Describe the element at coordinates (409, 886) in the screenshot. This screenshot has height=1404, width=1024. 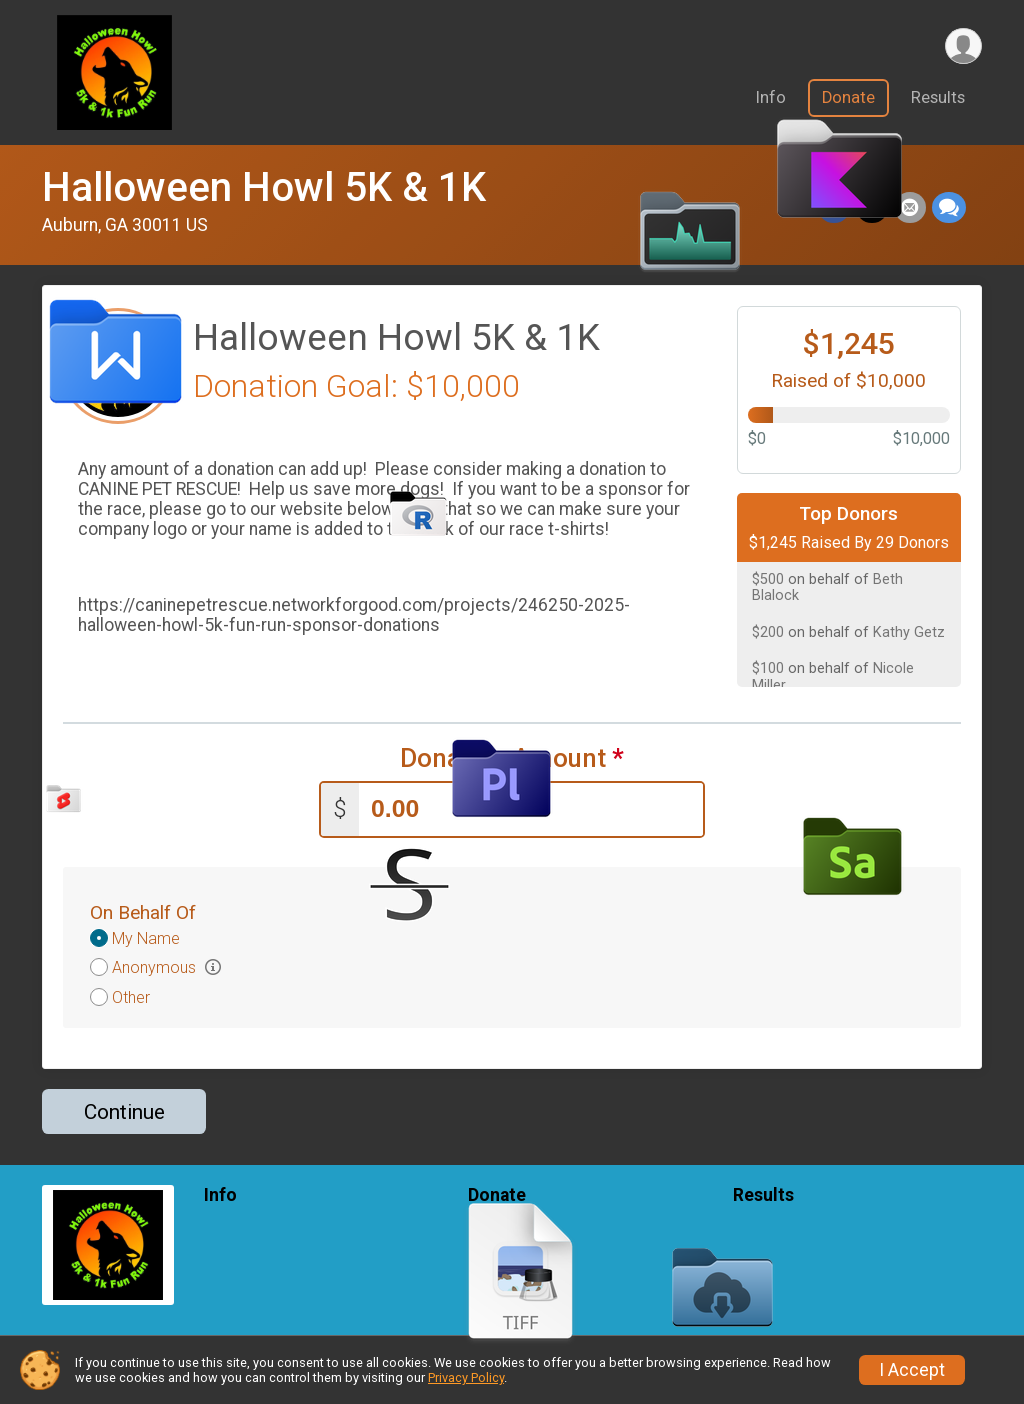
I see `apply strikethrough formatting to selected text` at that location.